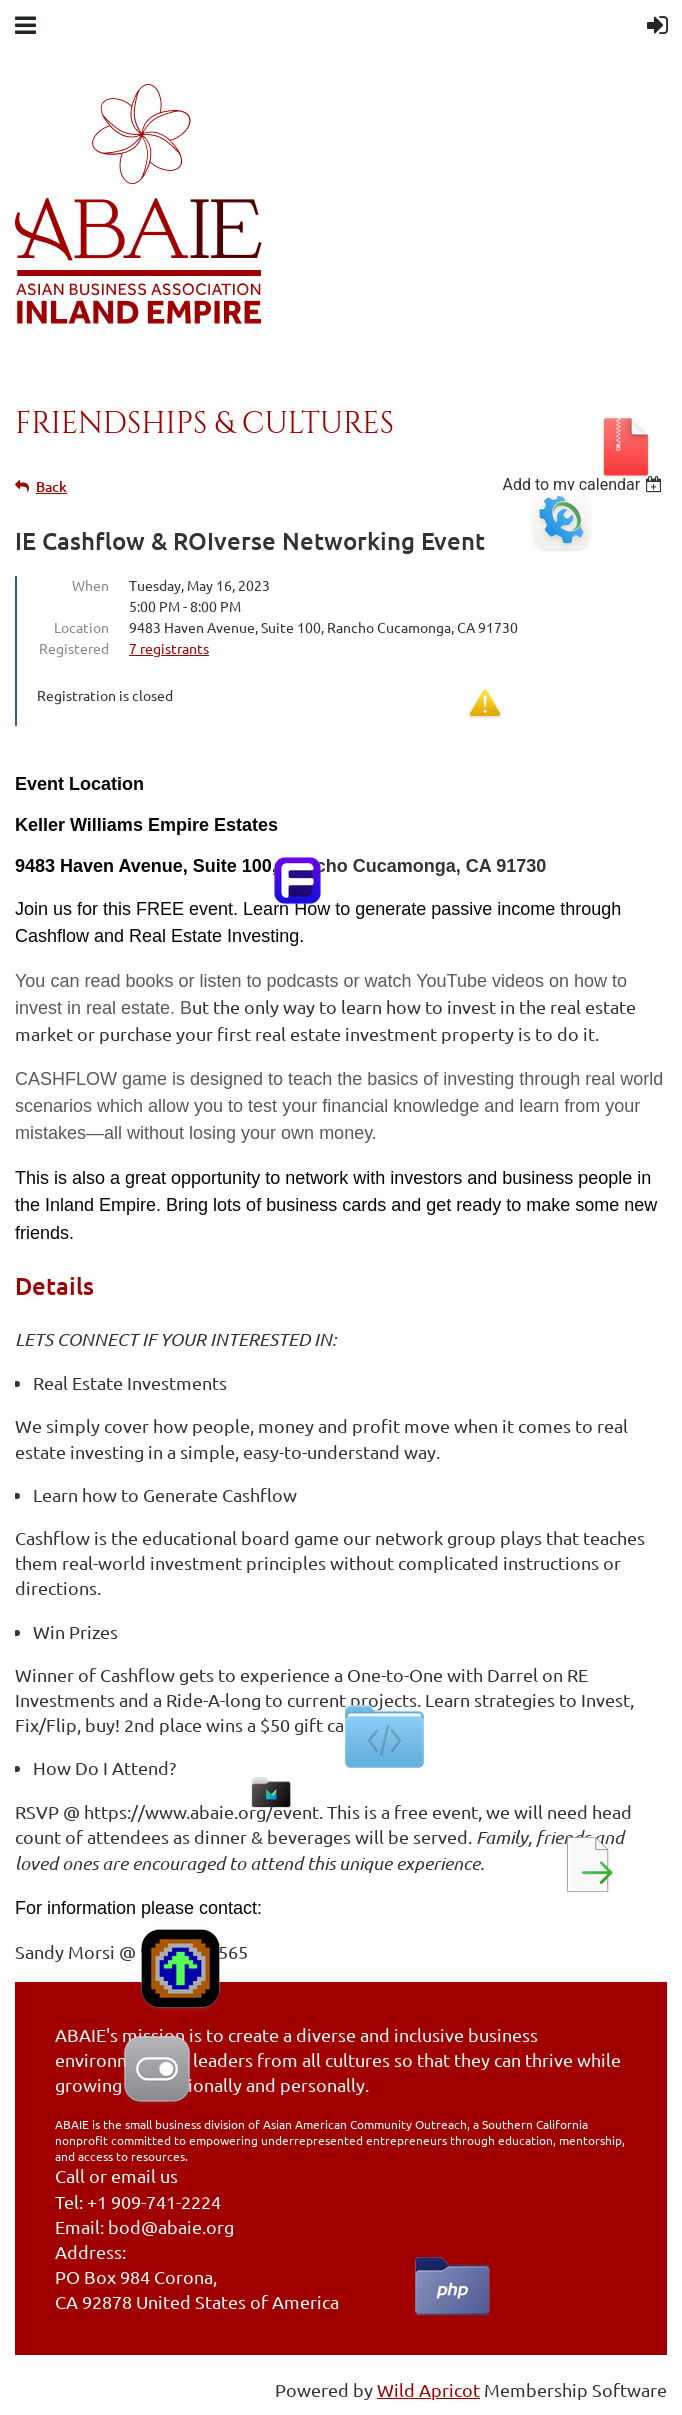 Image resolution: width=682 pixels, height=2415 pixels. Describe the element at coordinates (180, 1968) in the screenshot. I see `launch the AAAAXY puzzle game` at that location.